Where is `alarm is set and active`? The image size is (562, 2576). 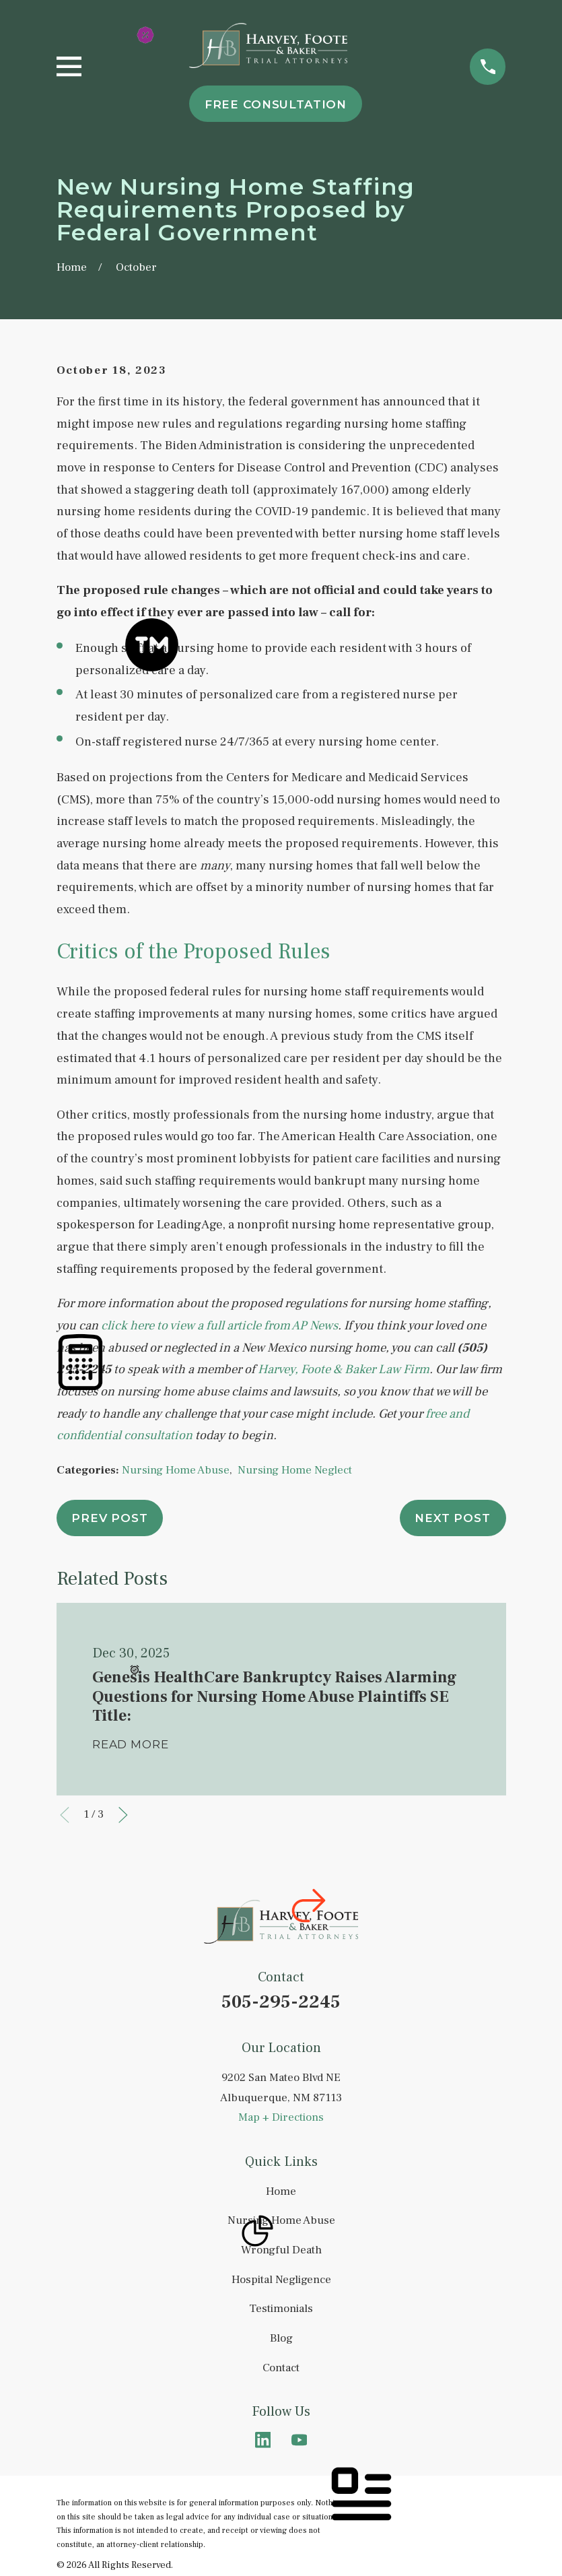
alarm is set and active is located at coordinates (135, 1670).